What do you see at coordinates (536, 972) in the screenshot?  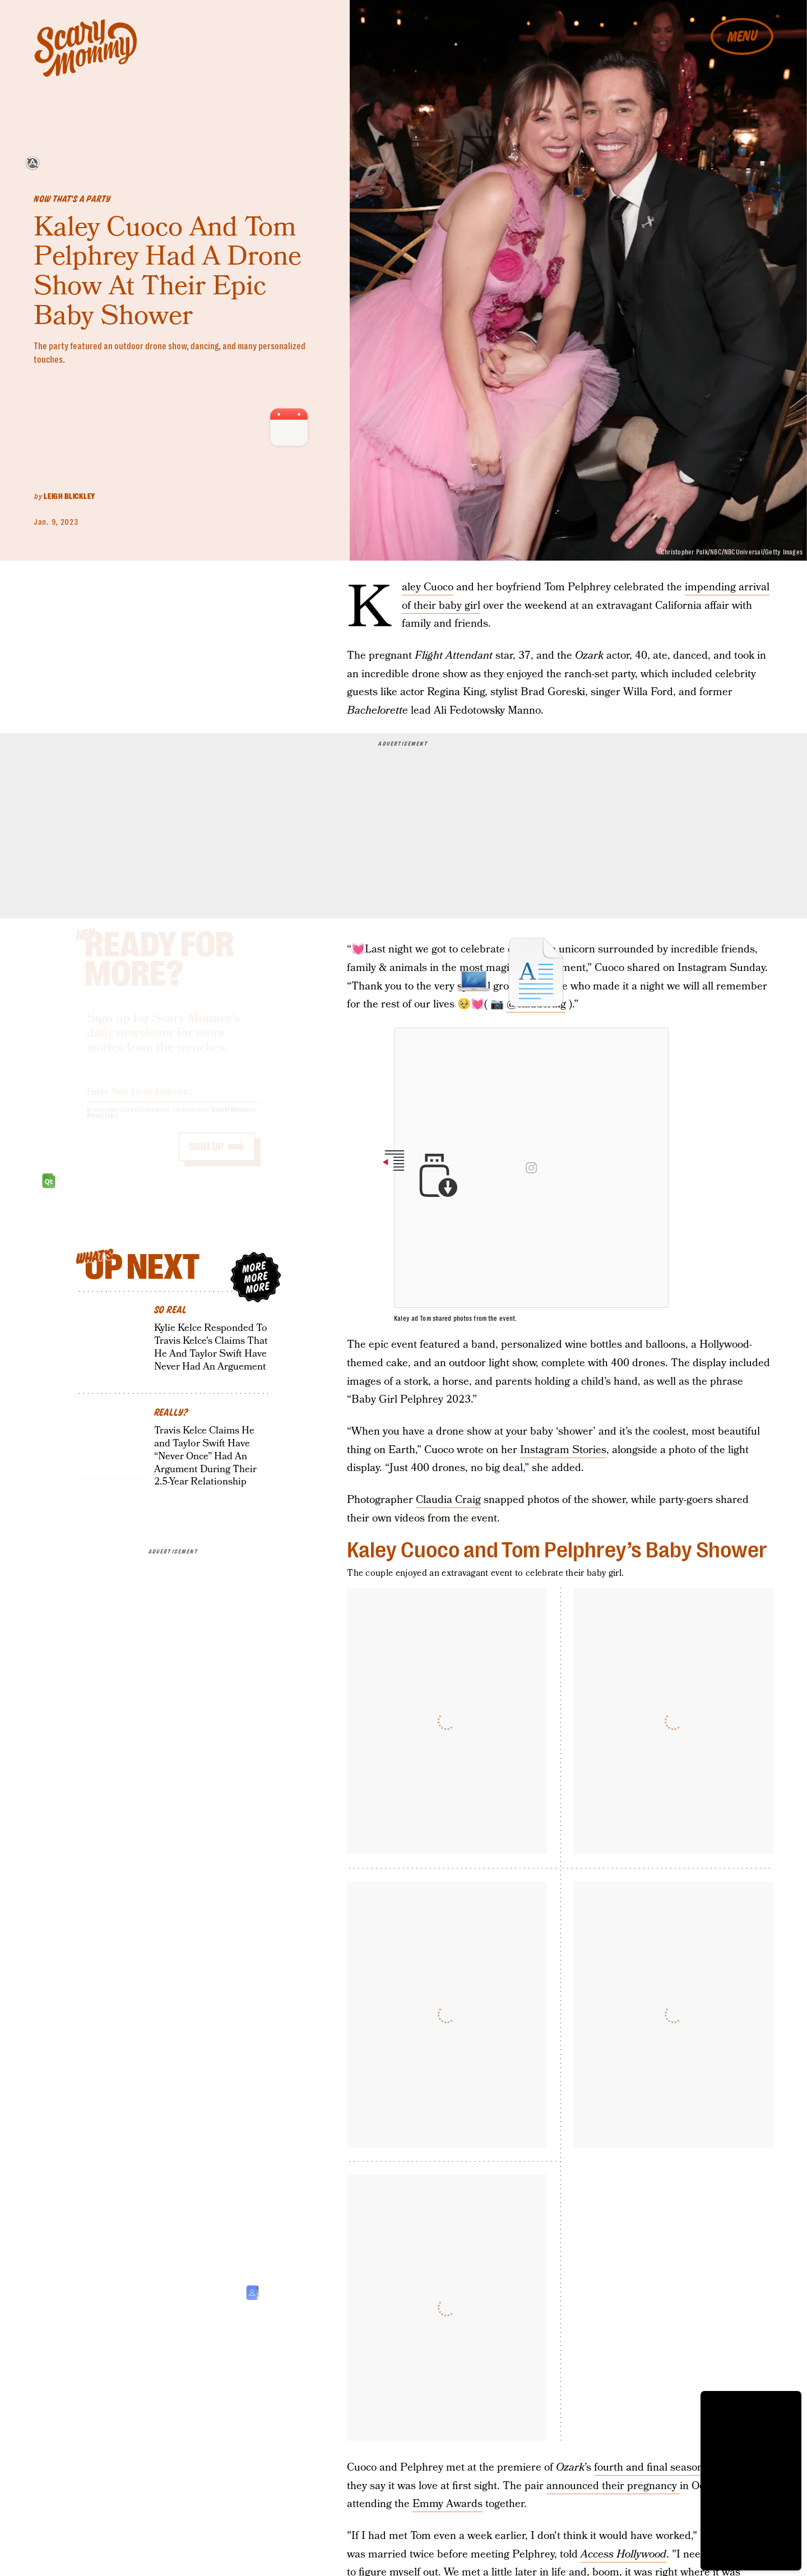 I see `open a text document file` at bounding box center [536, 972].